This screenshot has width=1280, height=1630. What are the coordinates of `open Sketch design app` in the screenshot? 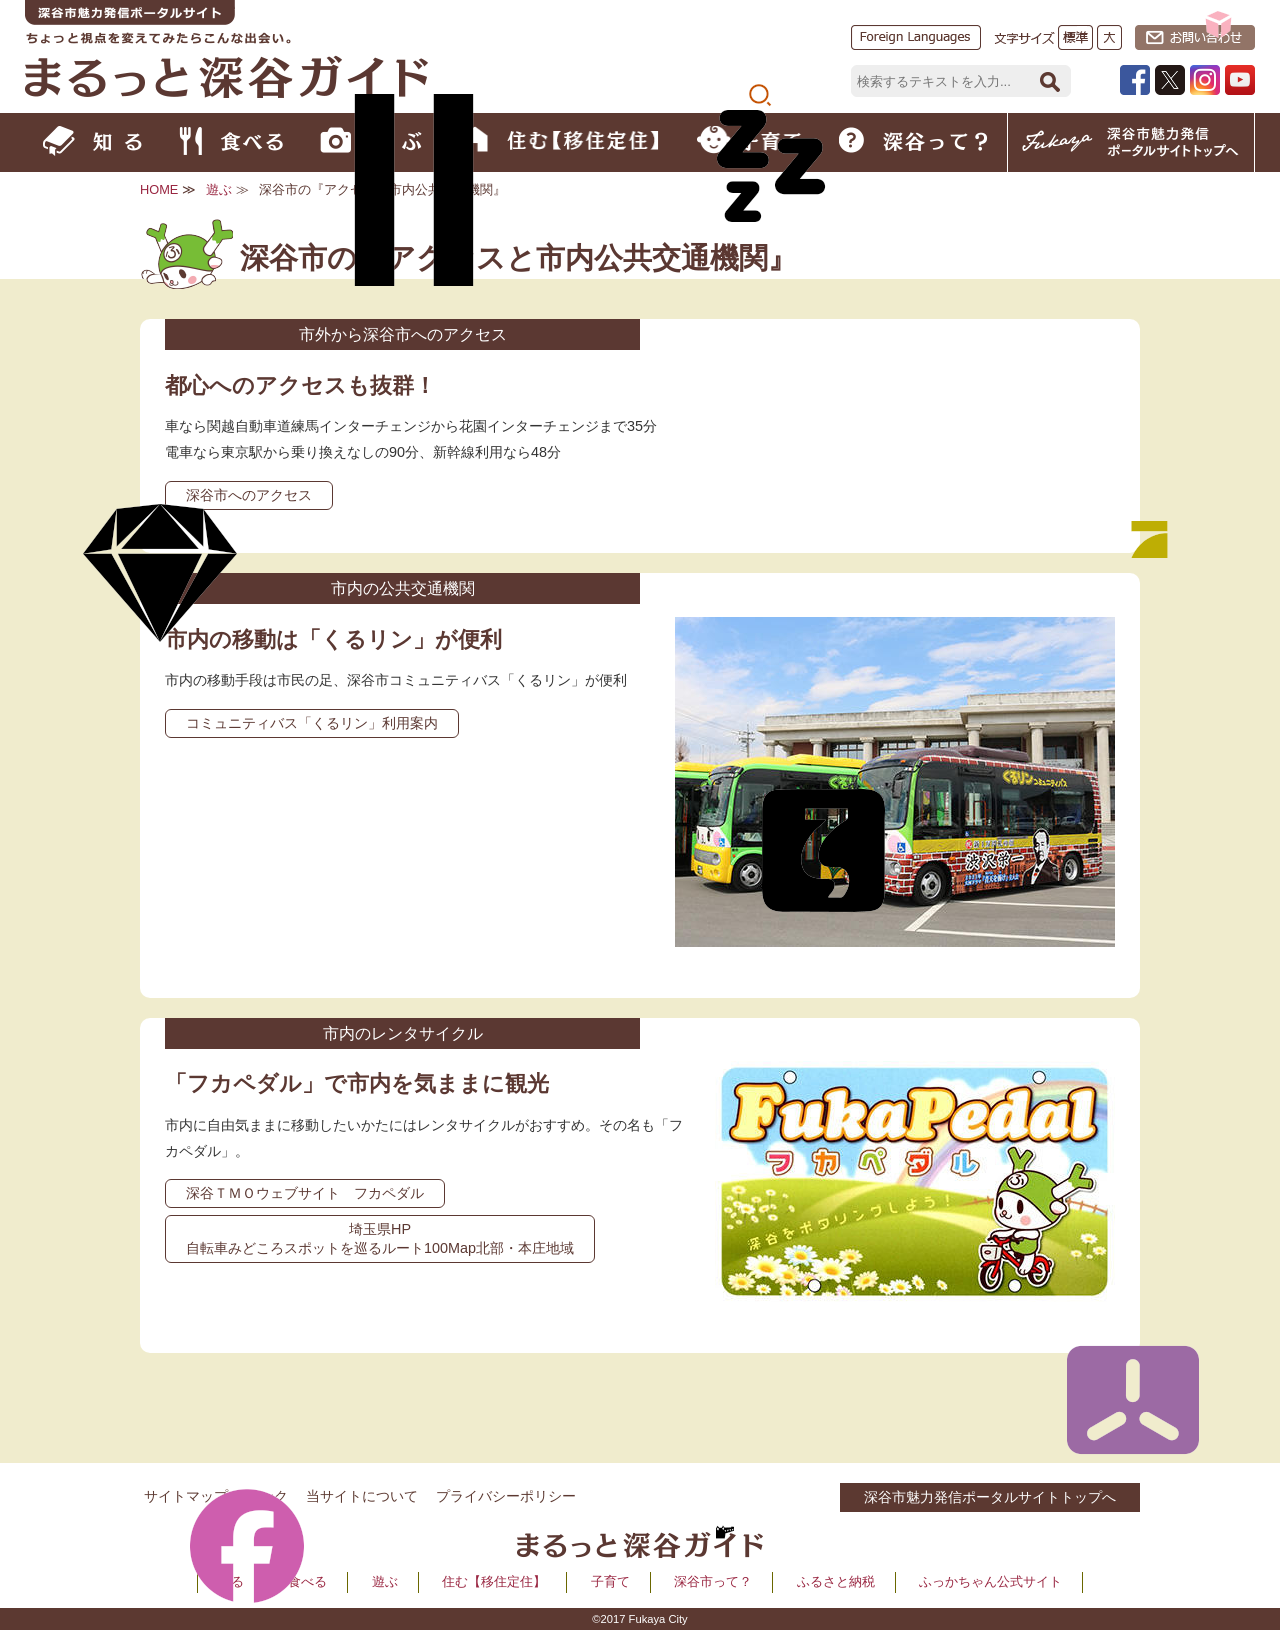 It's located at (160, 573).